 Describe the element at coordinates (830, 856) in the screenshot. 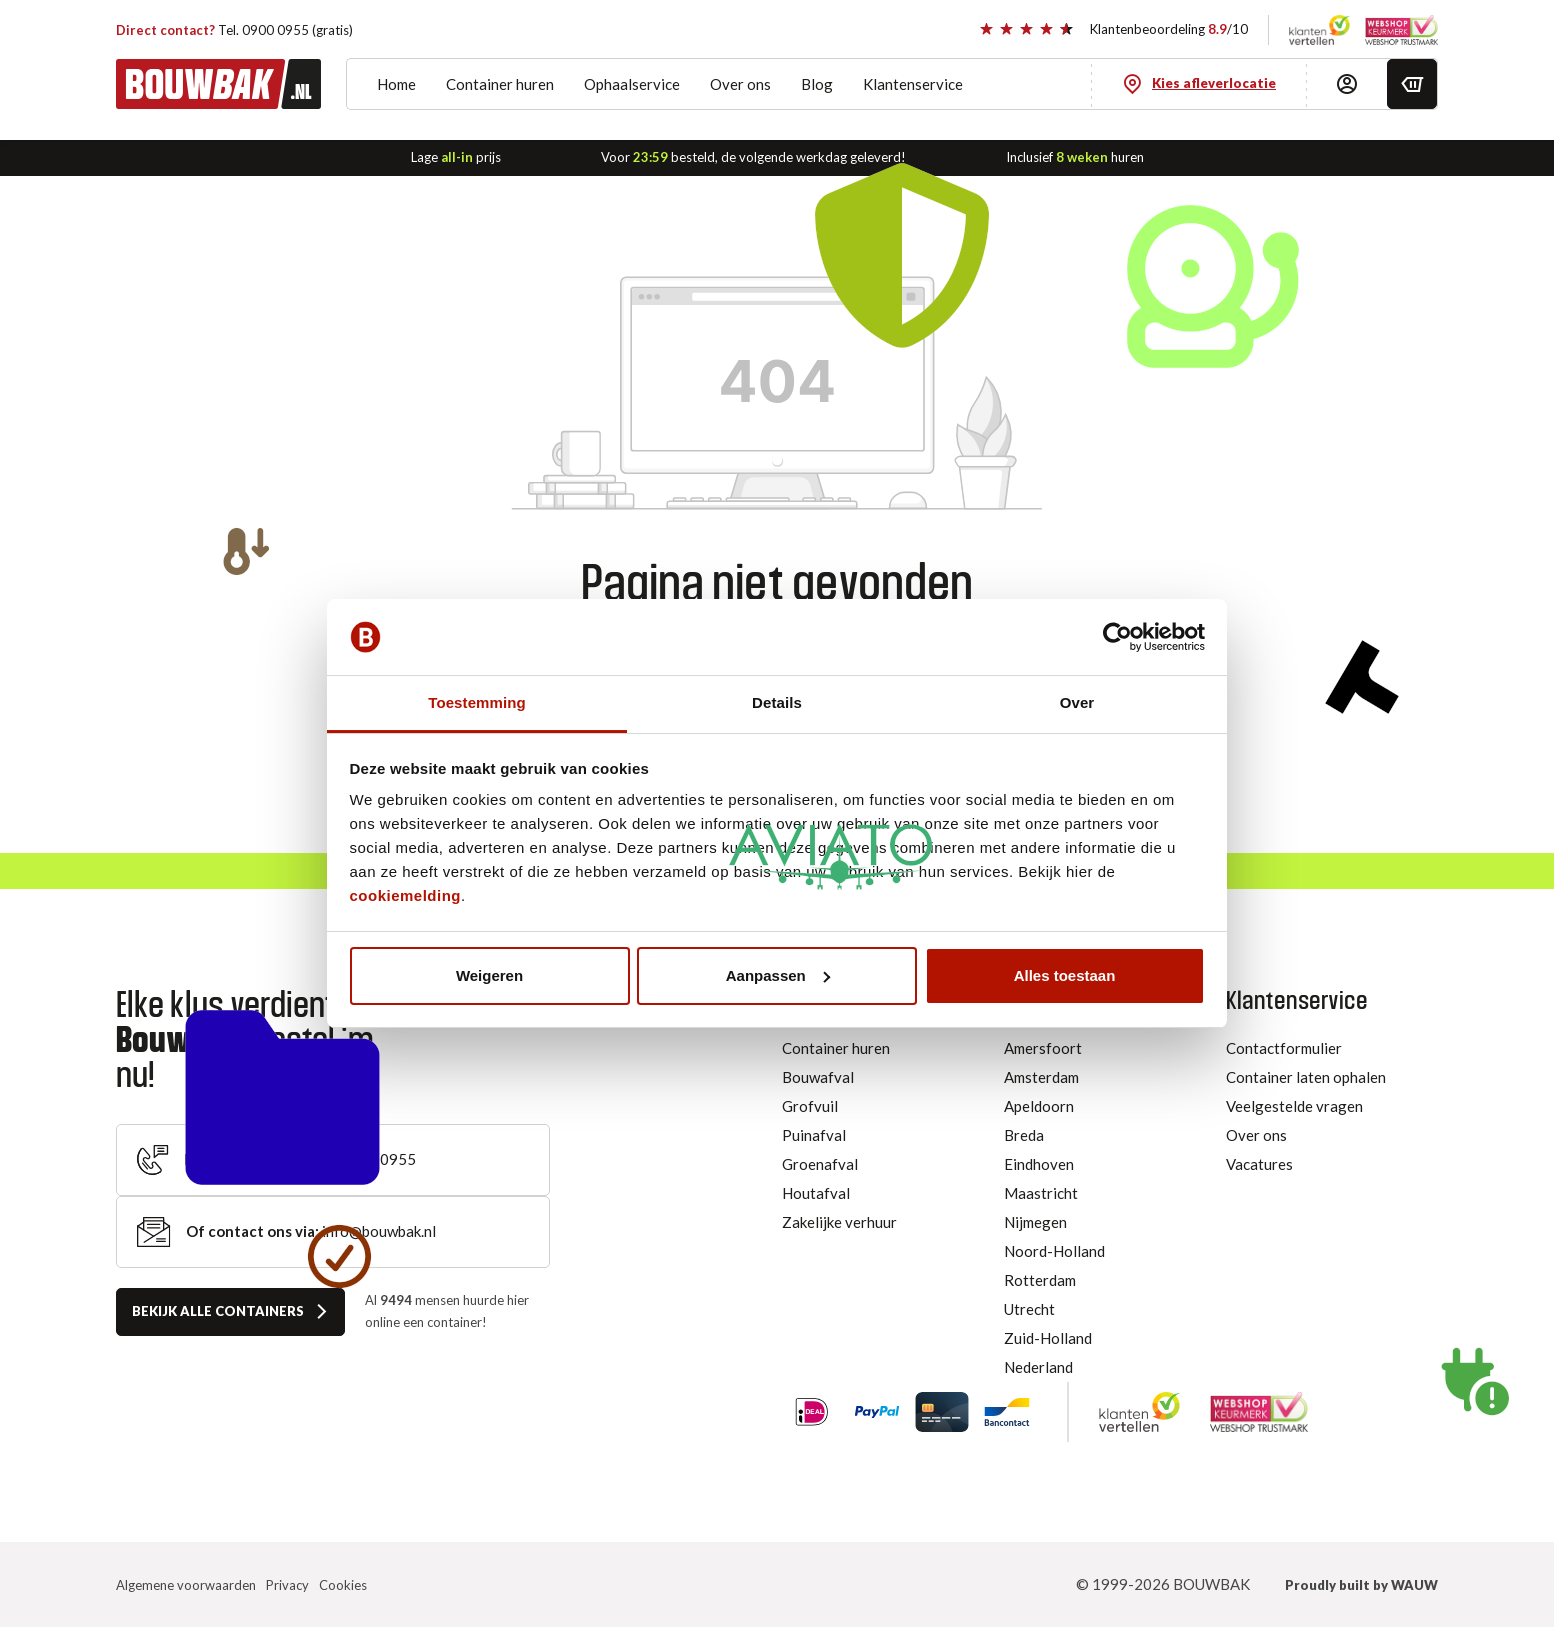

I see `aviato company logo from the tv series silicon valley` at that location.